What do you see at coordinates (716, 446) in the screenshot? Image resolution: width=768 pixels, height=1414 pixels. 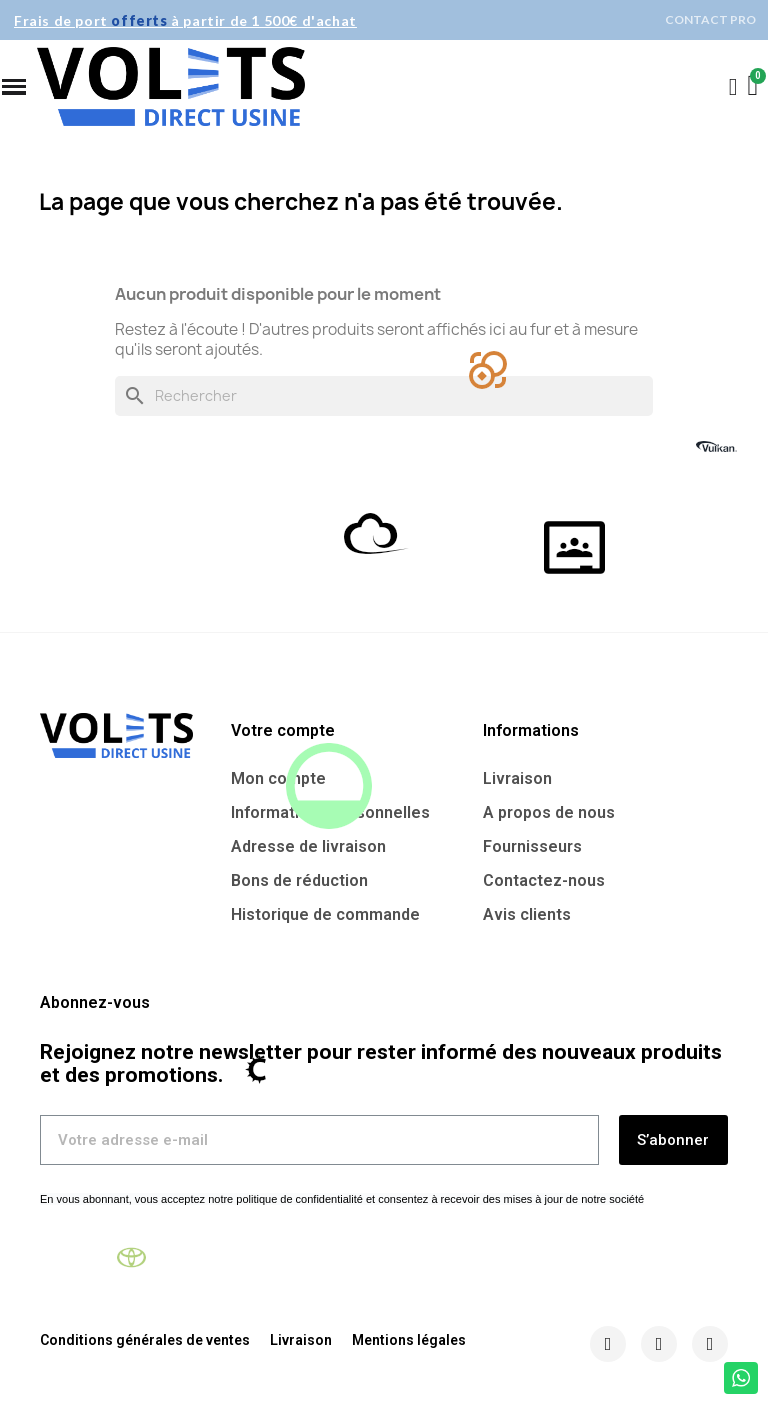 I see `vulkan graphics API logo` at bounding box center [716, 446].